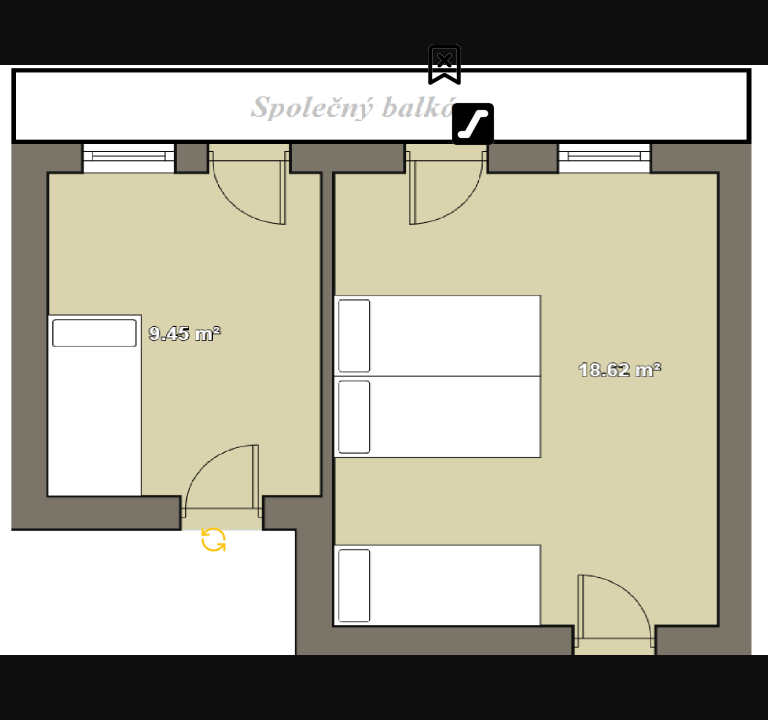 This screenshot has width=768, height=720. What do you see at coordinates (473, 124) in the screenshot?
I see `indicates escalator access nearby` at bounding box center [473, 124].